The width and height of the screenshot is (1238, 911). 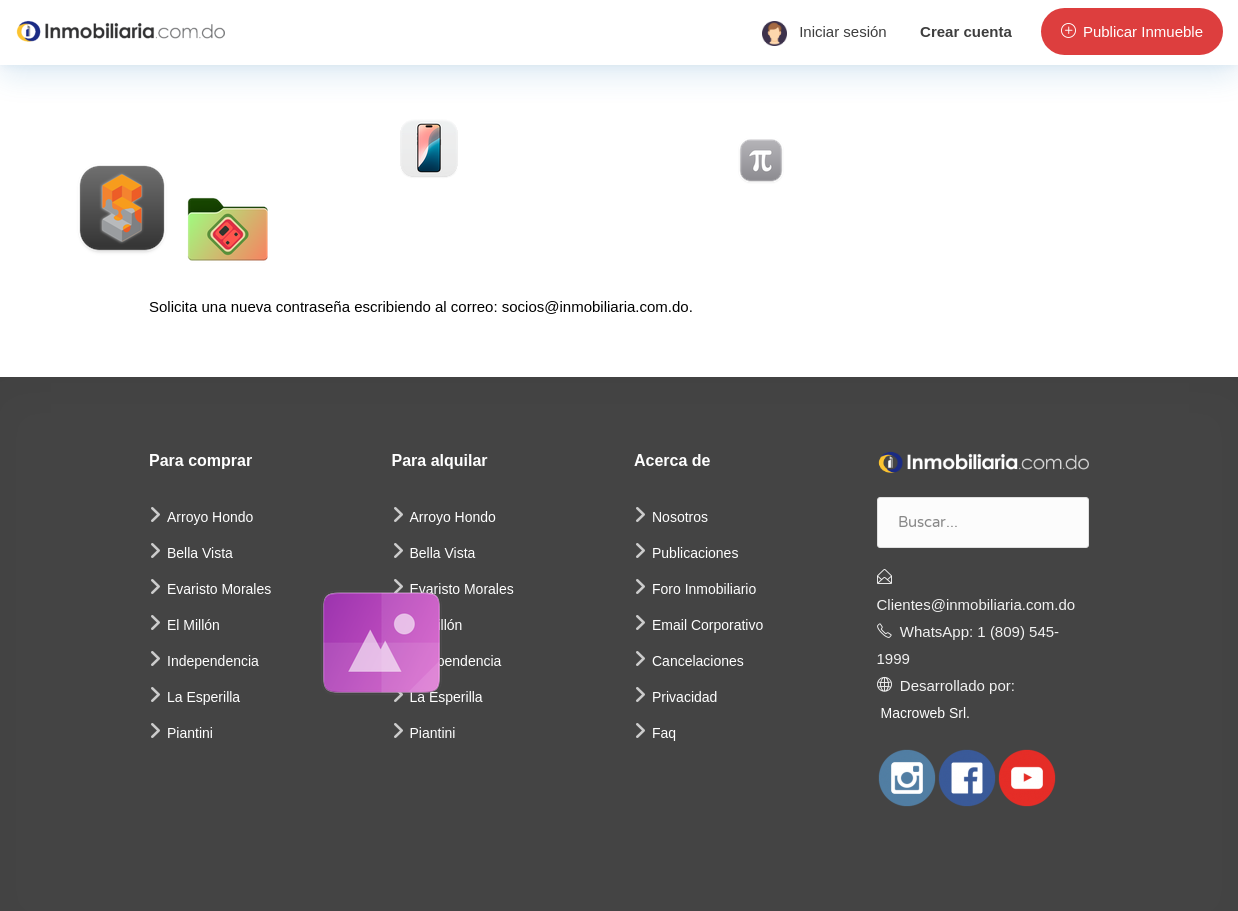 I want to click on open melonDS emulator files folder, so click(x=227, y=231).